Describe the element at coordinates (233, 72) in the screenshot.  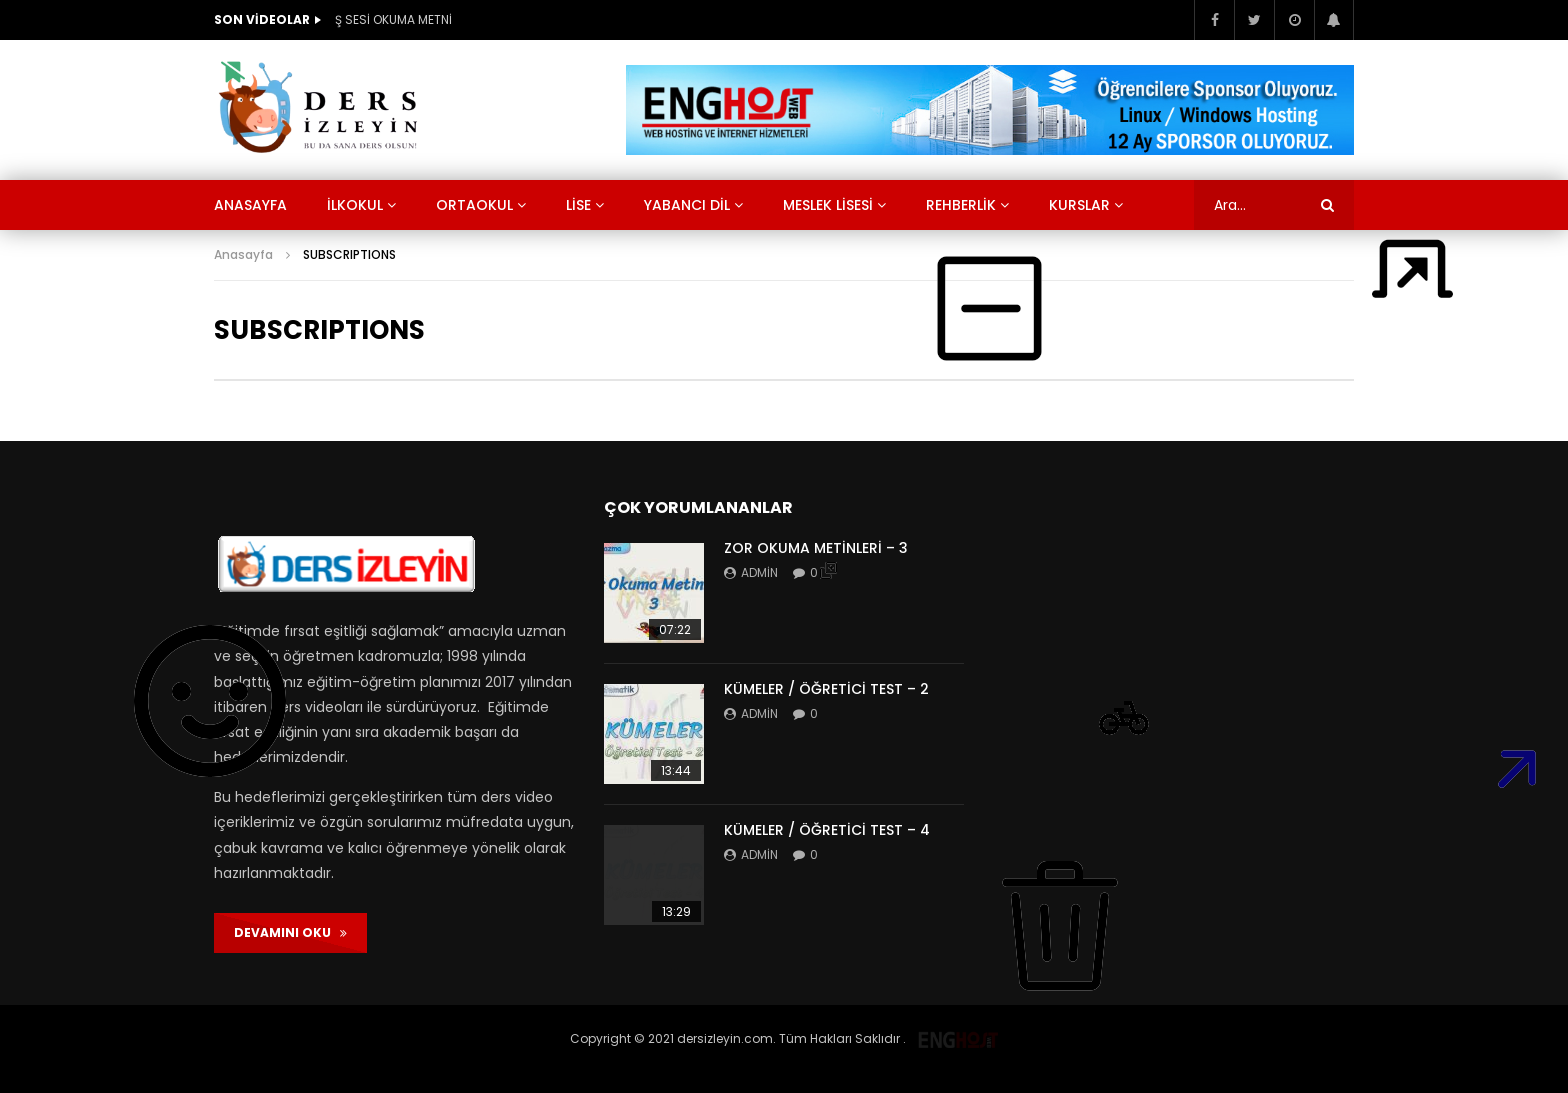
I see `remove from saved bookmarks` at that location.